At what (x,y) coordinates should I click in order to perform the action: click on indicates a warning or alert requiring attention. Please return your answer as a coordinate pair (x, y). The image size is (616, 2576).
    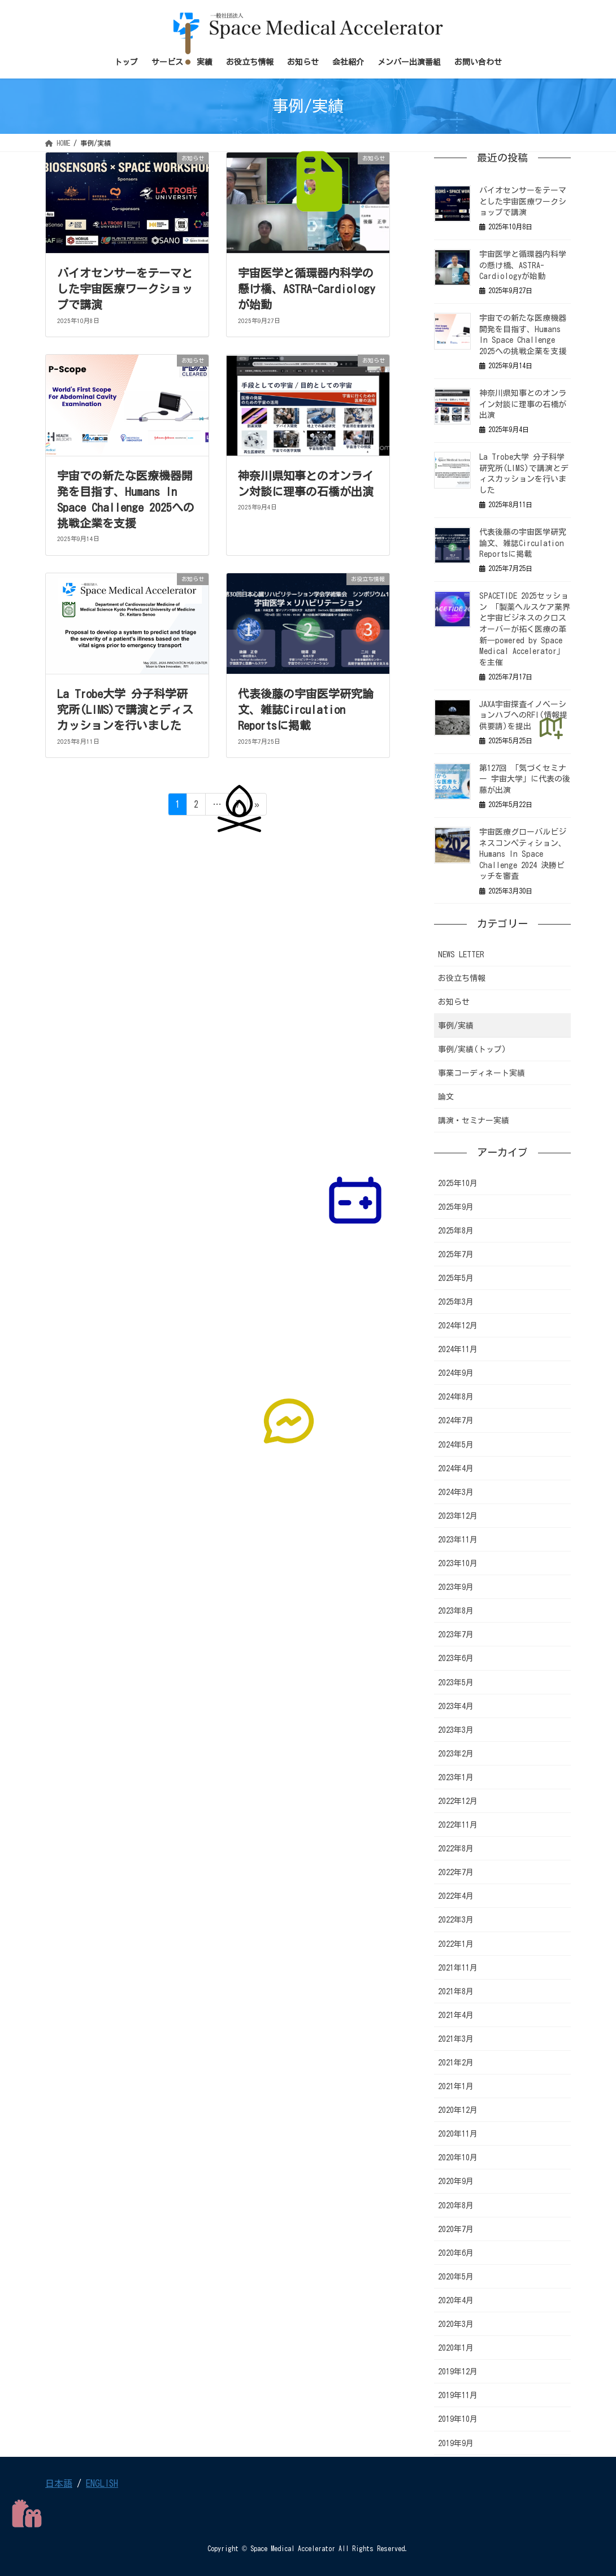
    Looking at the image, I should click on (188, 43).